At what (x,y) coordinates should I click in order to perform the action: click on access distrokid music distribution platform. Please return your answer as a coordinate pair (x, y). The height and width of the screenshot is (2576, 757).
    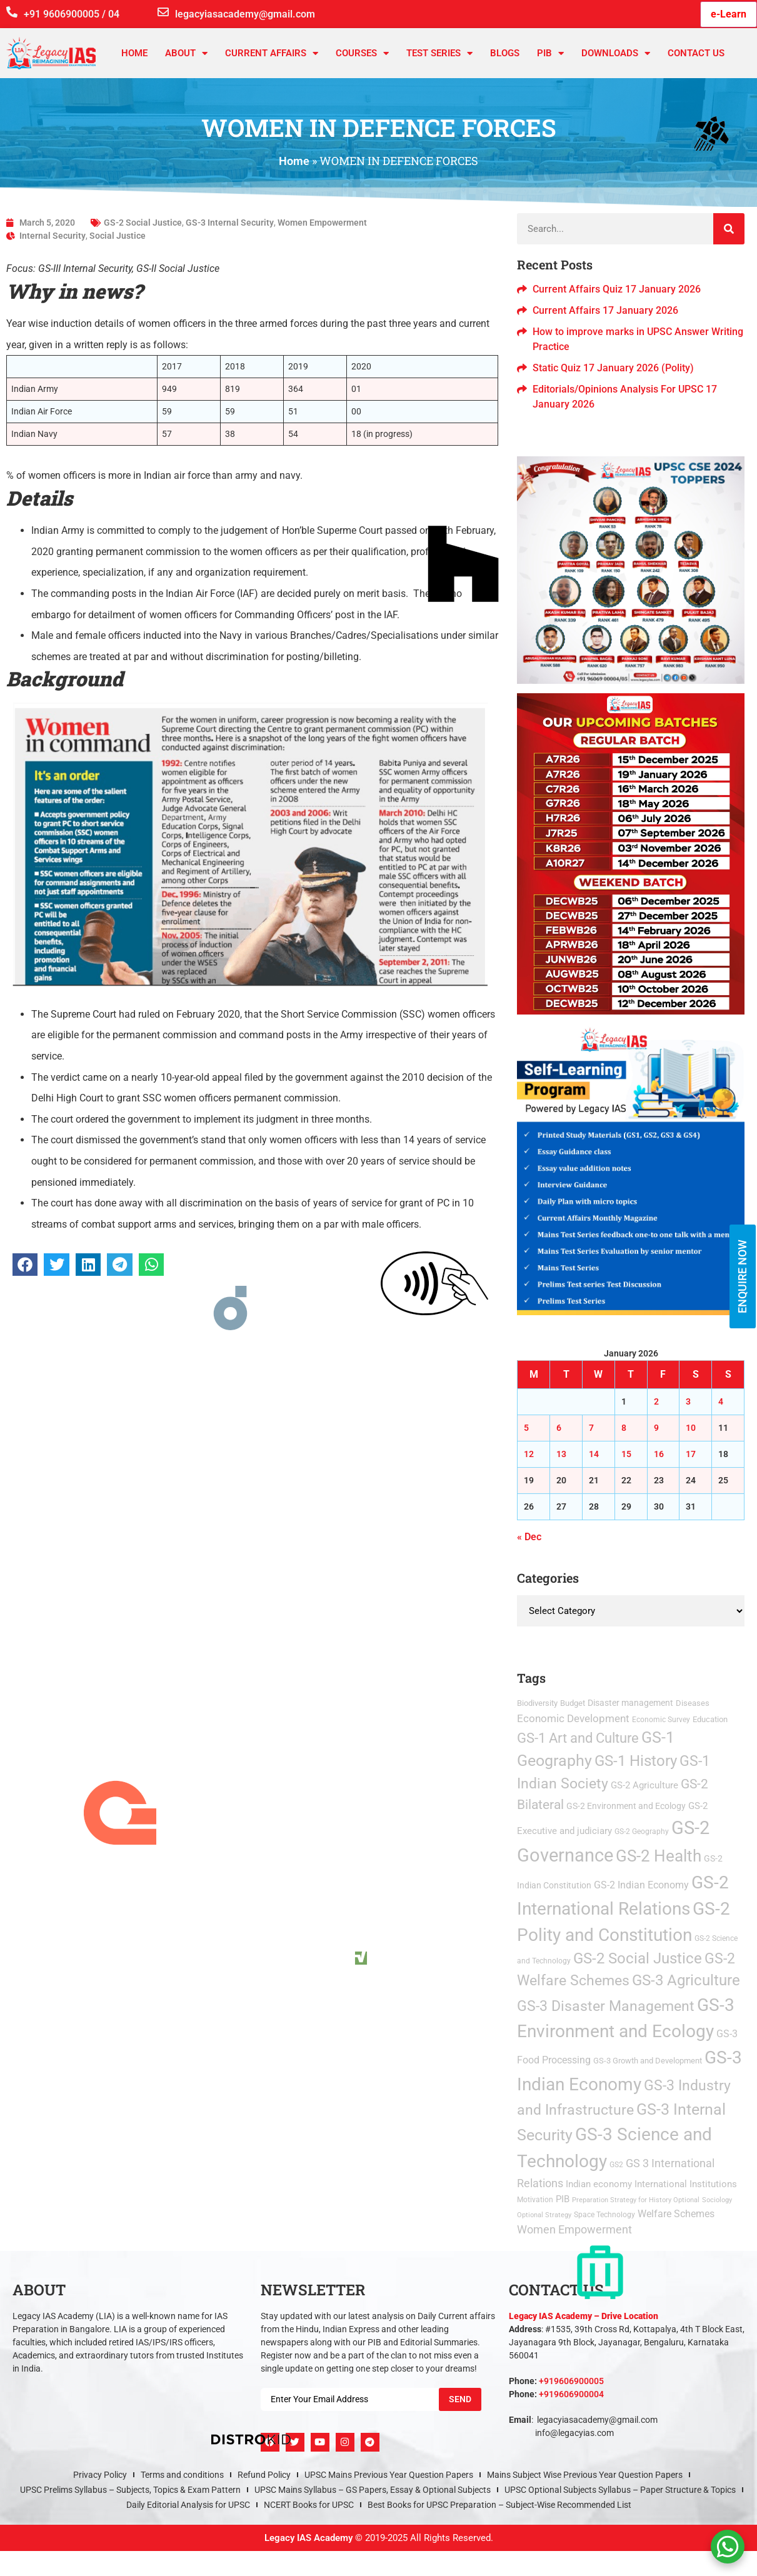
    Looking at the image, I should click on (251, 2439).